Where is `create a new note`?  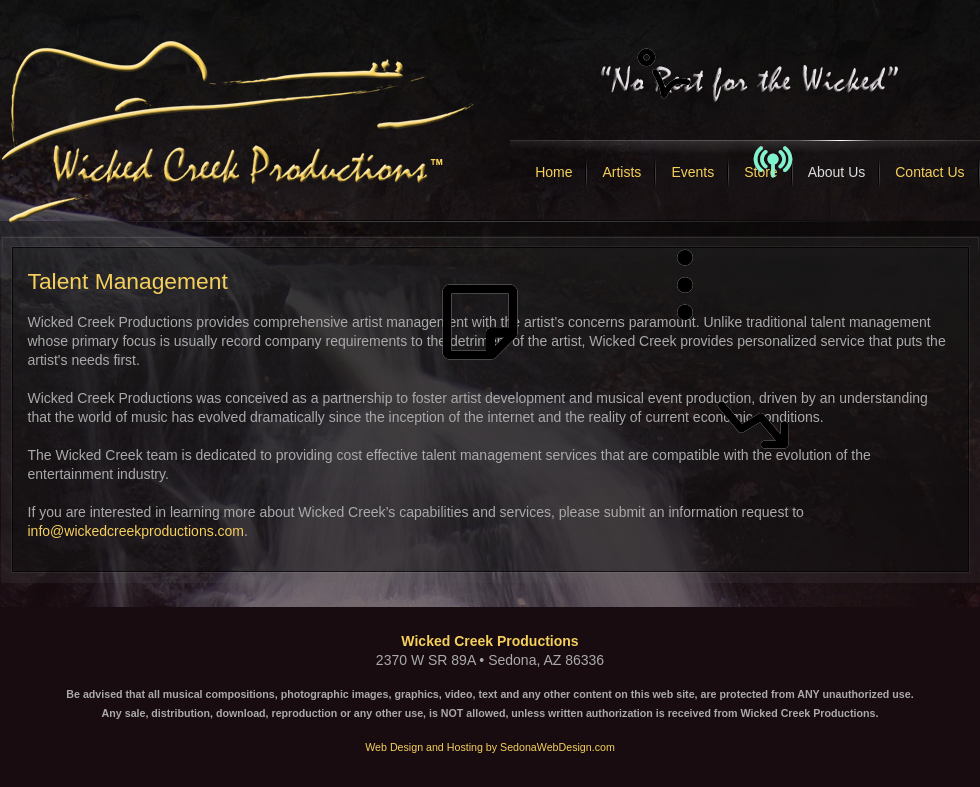
create a new note is located at coordinates (480, 322).